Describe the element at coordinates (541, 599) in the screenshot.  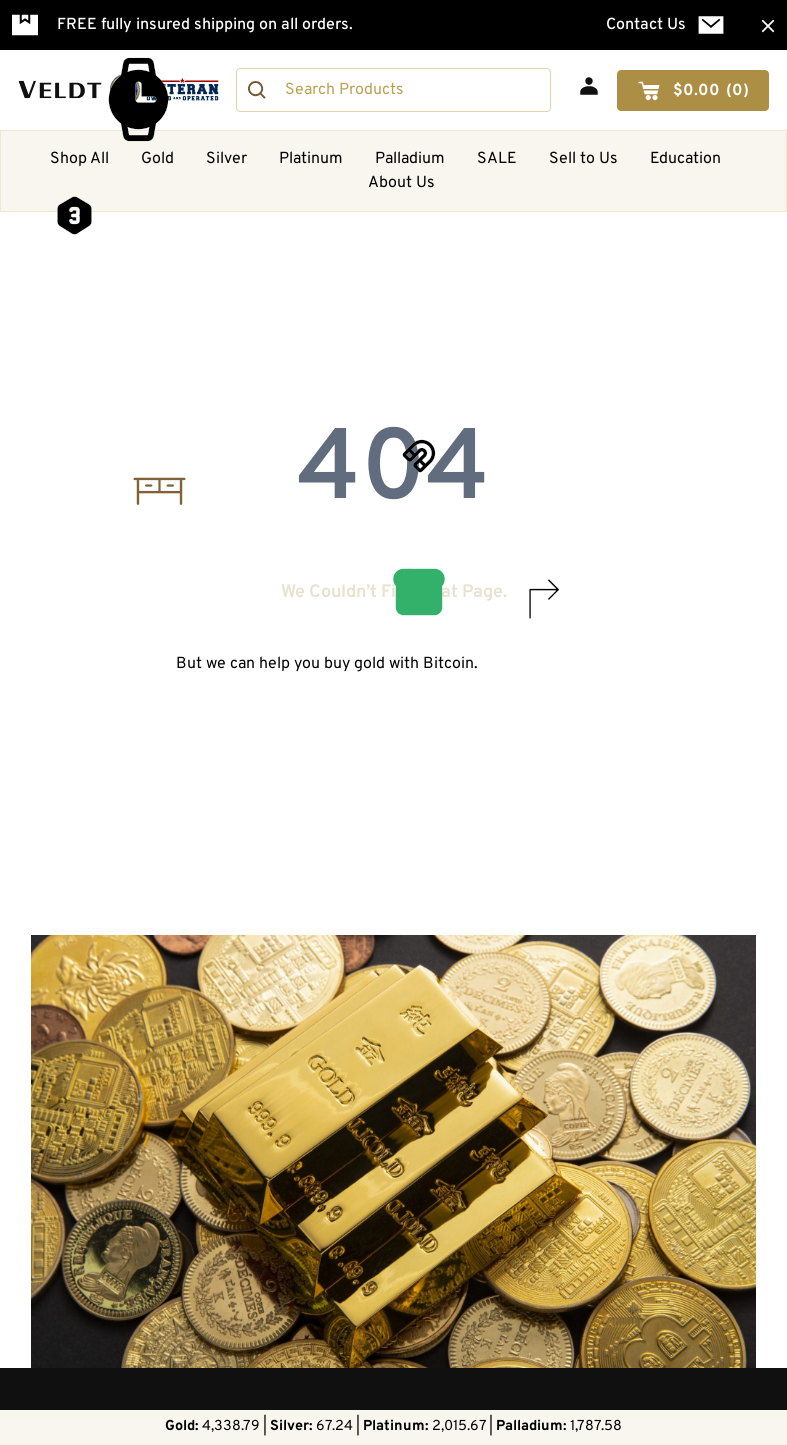
I see `redirect or forward content` at that location.